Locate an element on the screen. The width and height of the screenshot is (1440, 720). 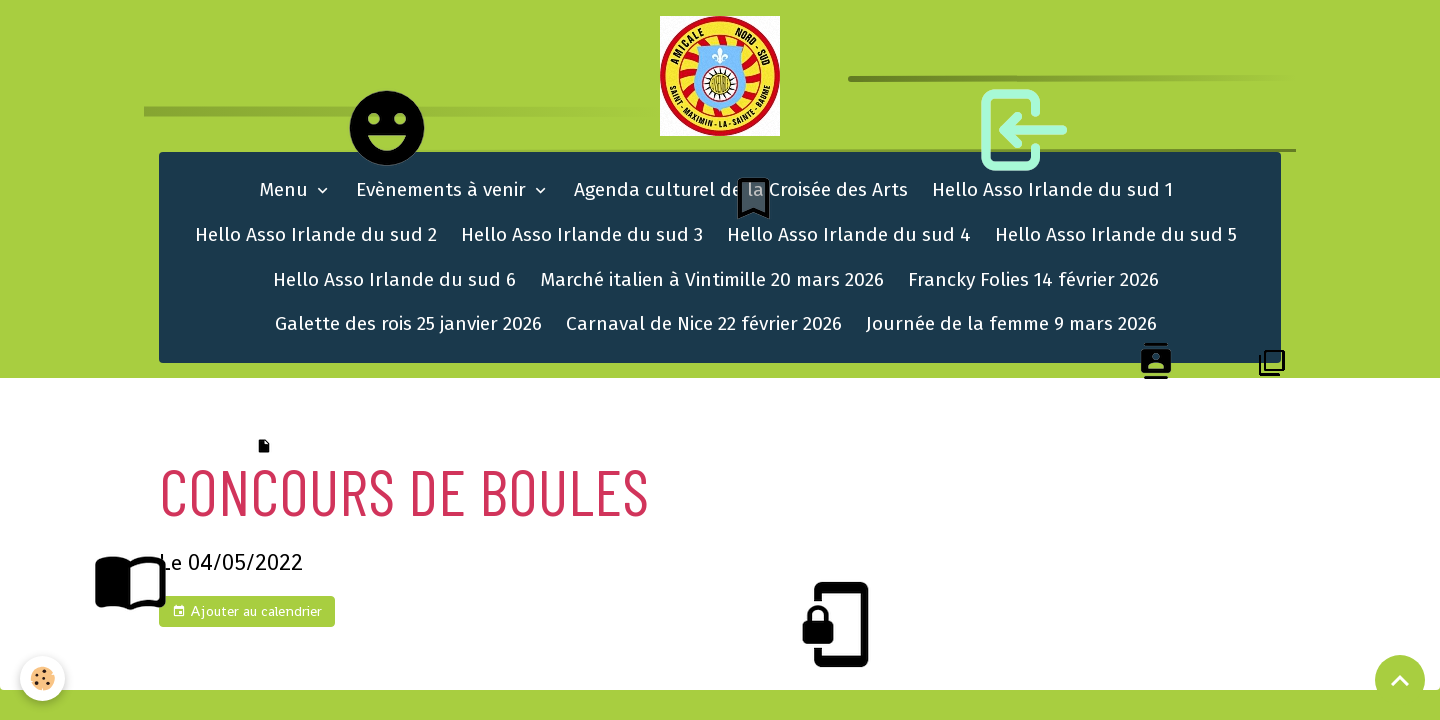
open emoji picker is located at coordinates (387, 128).